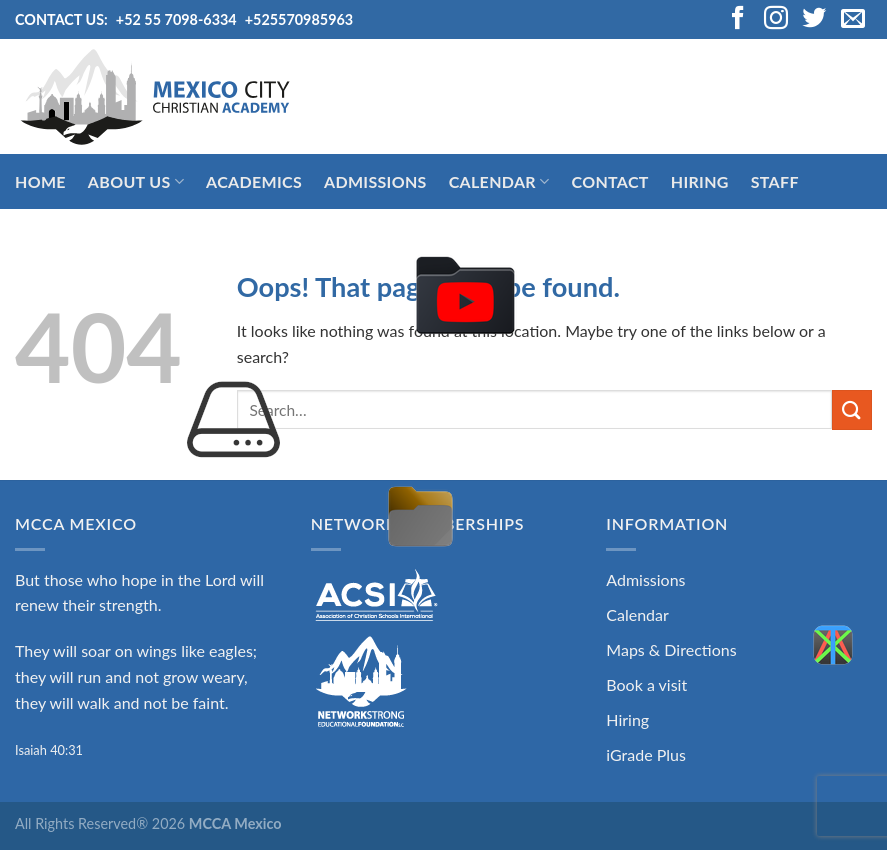  Describe the element at coordinates (465, 298) in the screenshot. I see `open folder containing youtube downloads` at that location.